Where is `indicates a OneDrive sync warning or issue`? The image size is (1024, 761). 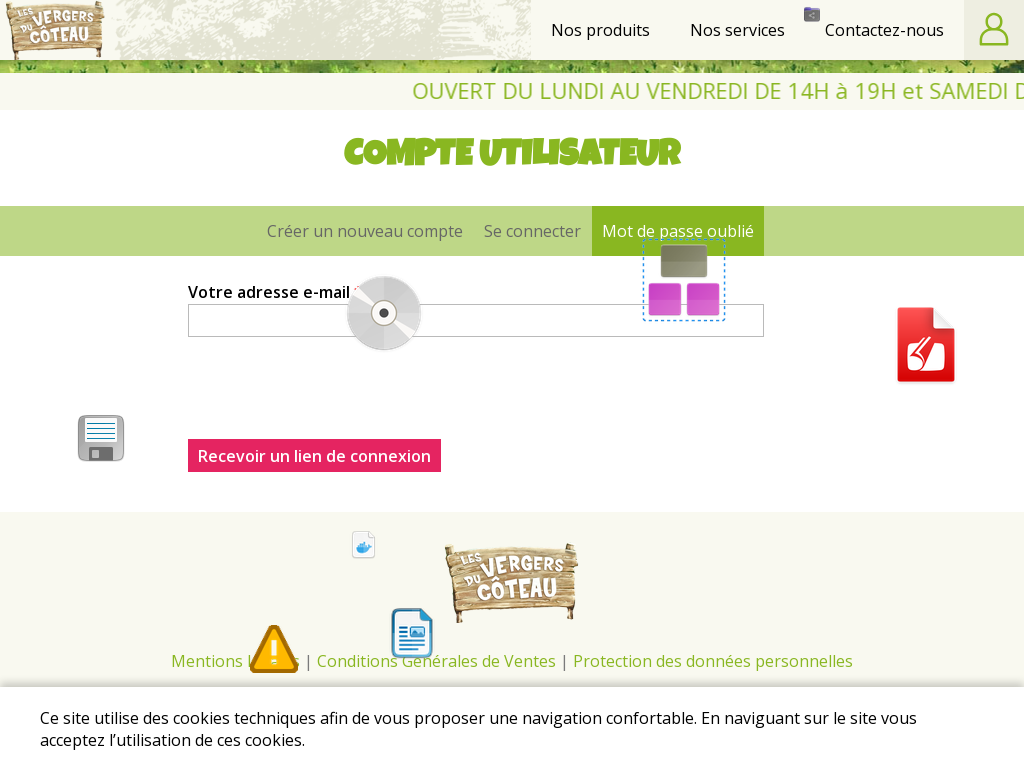
indicates a OneDrive sync warning or issue is located at coordinates (274, 649).